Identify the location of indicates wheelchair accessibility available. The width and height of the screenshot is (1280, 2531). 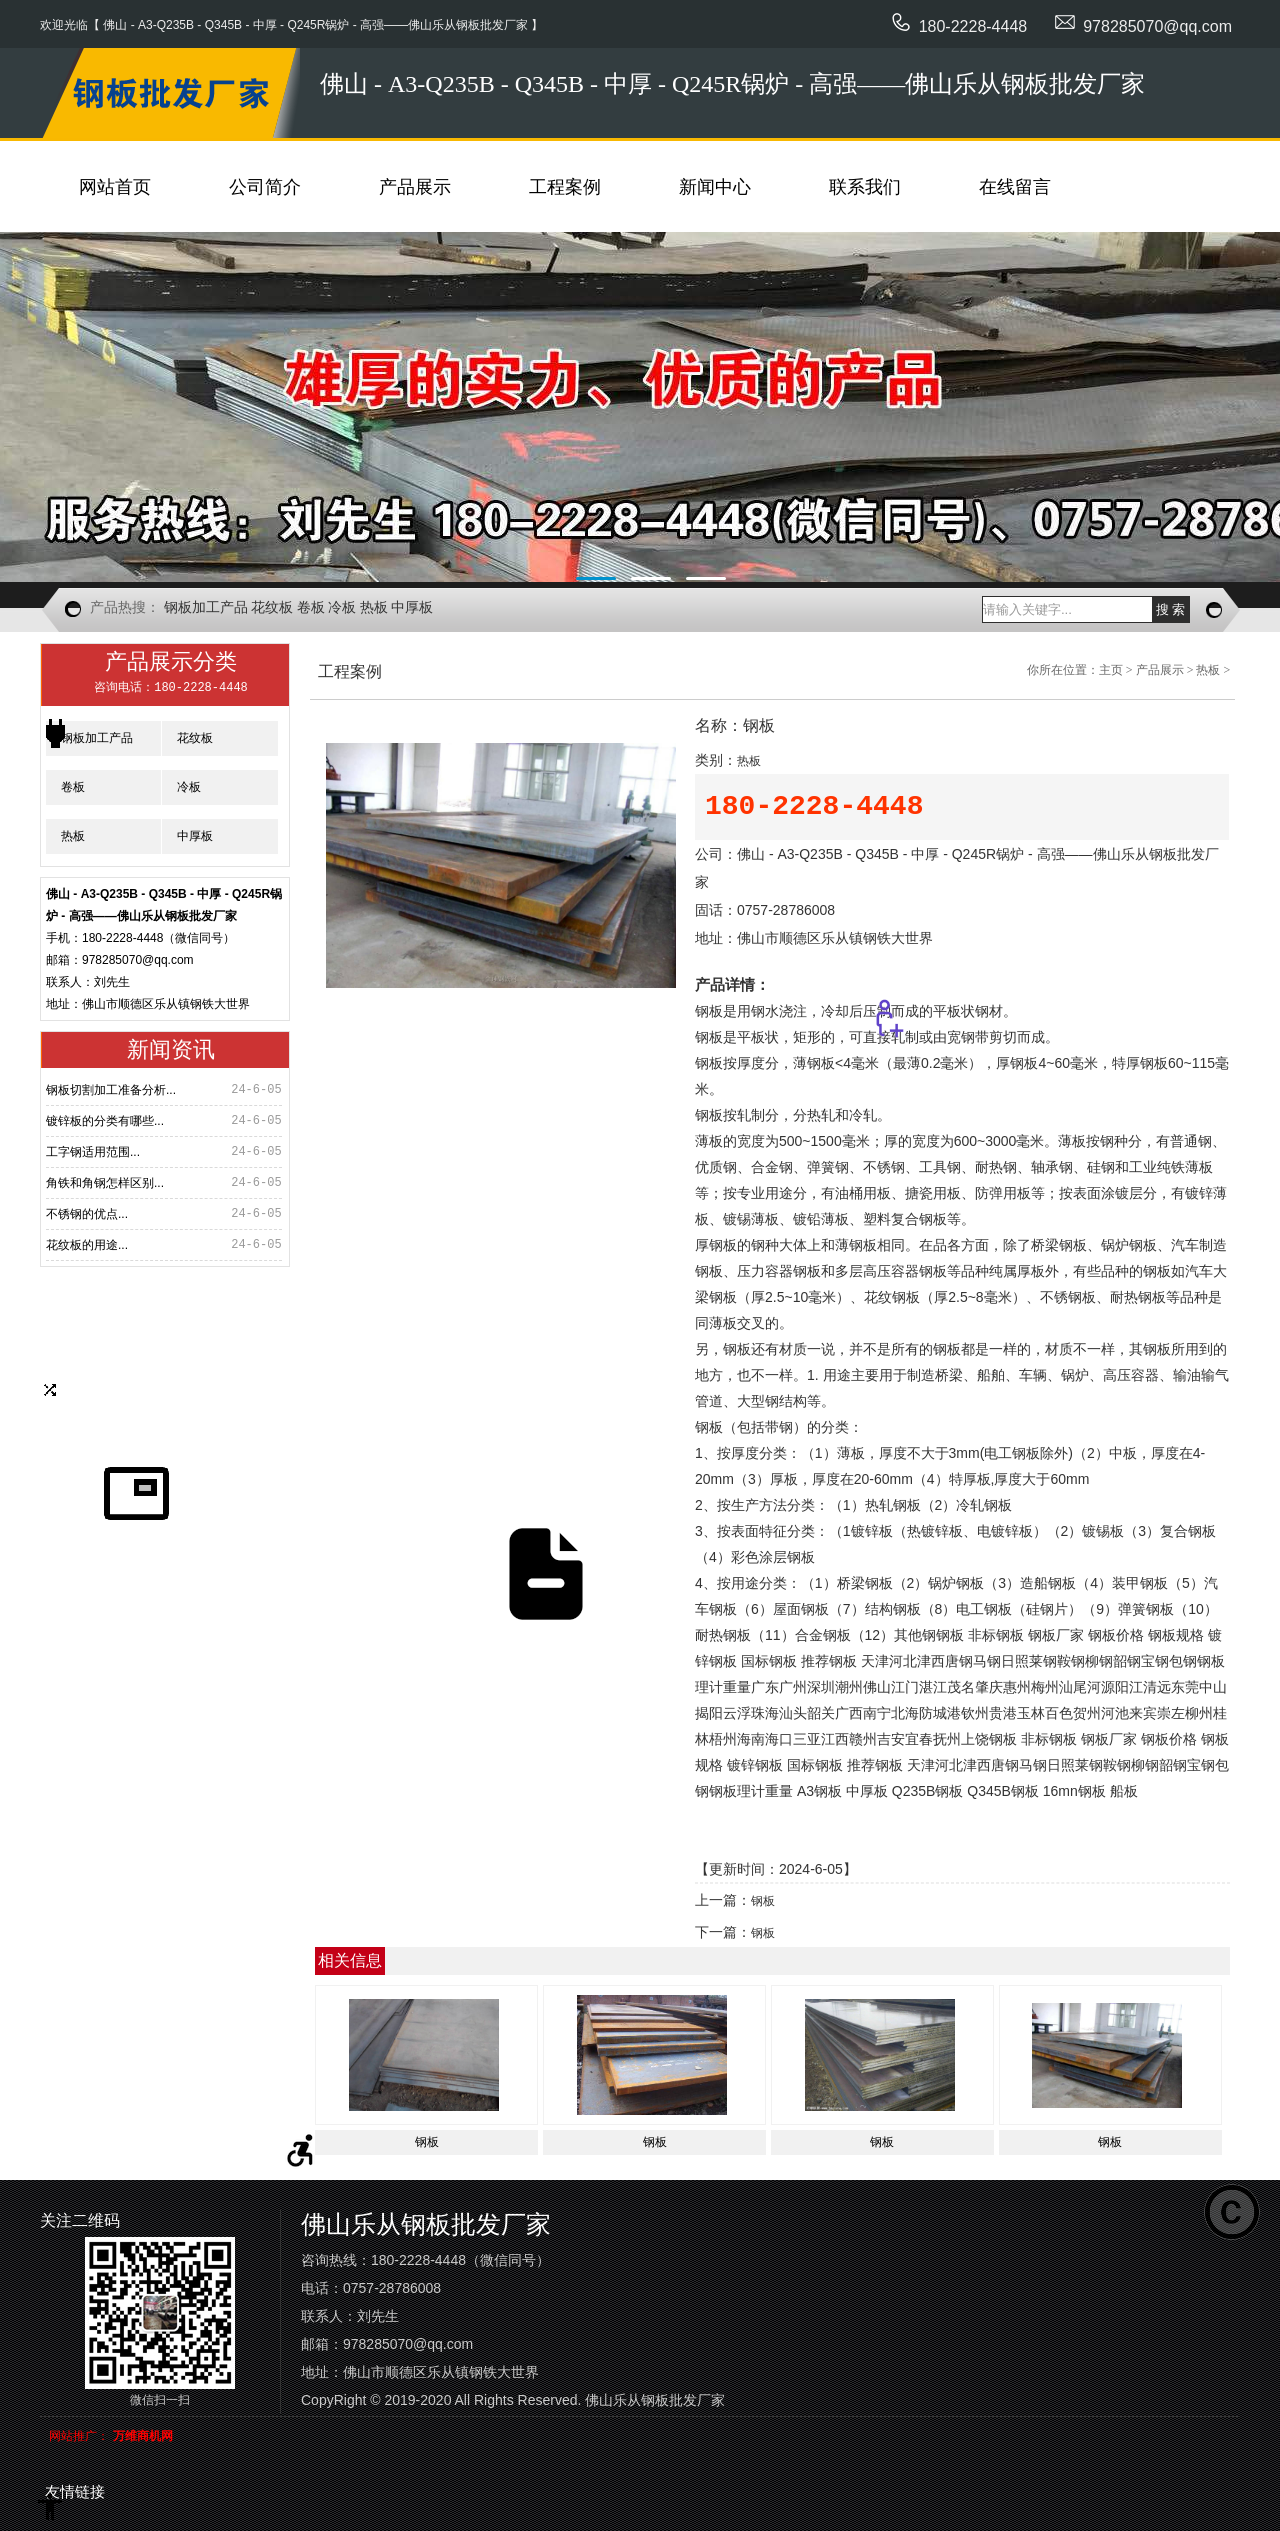
(299, 2150).